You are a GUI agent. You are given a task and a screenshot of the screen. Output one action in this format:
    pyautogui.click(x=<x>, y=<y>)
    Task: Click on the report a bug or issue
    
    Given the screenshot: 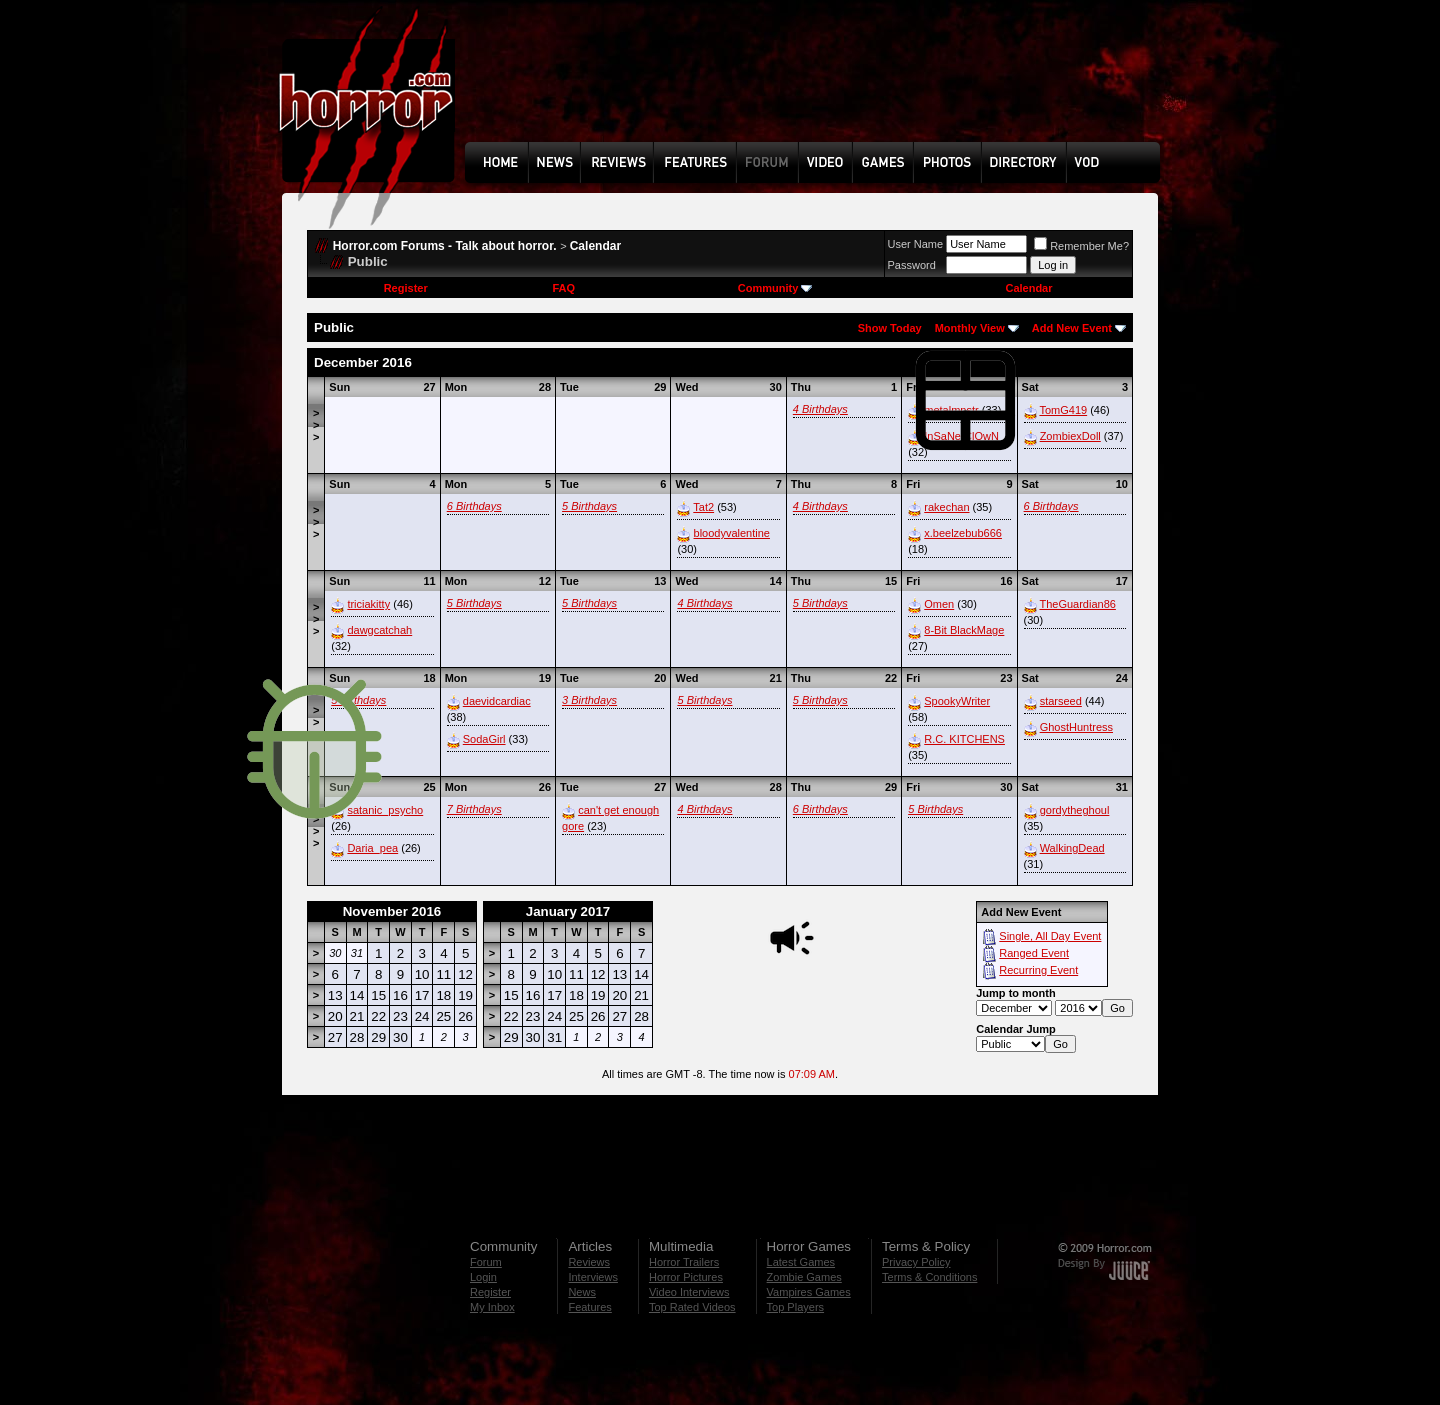 What is the action you would take?
    pyautogui.click(x=314, y=746)
    